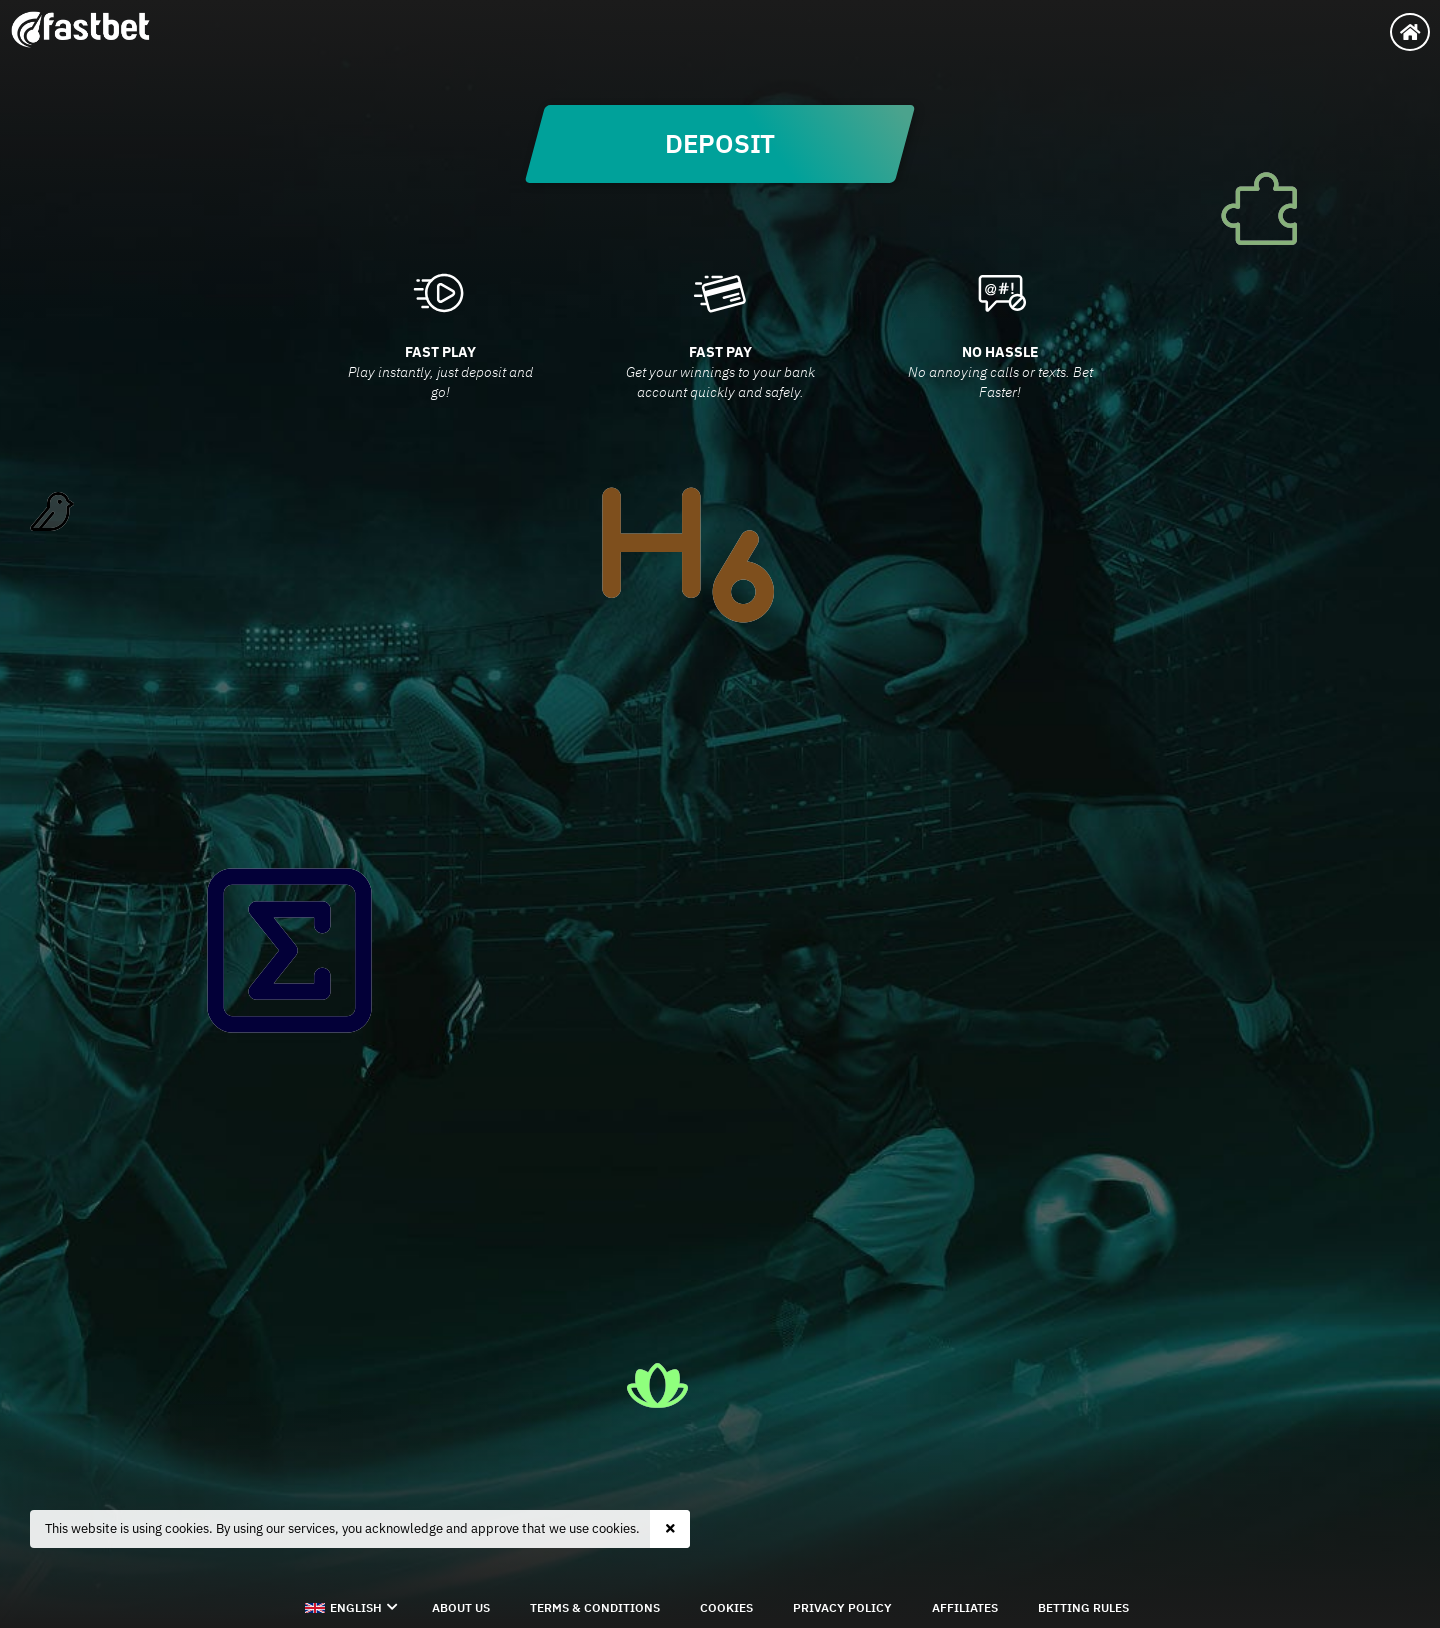  I want to click on access meditation or mindfulness features, so click(657, 1387).